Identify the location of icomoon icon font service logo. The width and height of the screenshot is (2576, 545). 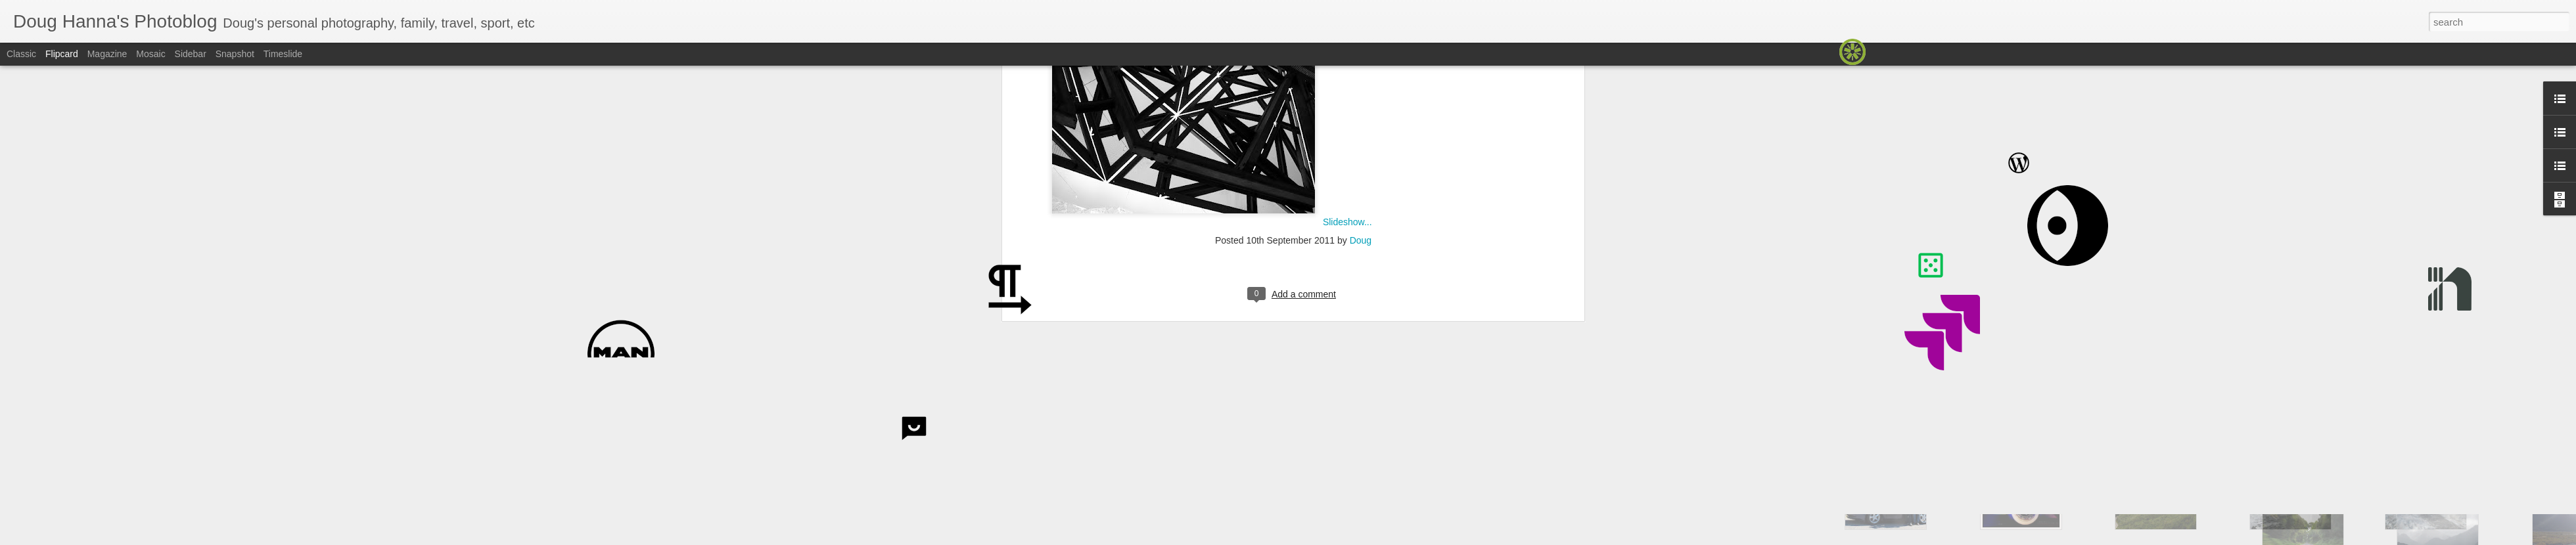
(2067, 225).